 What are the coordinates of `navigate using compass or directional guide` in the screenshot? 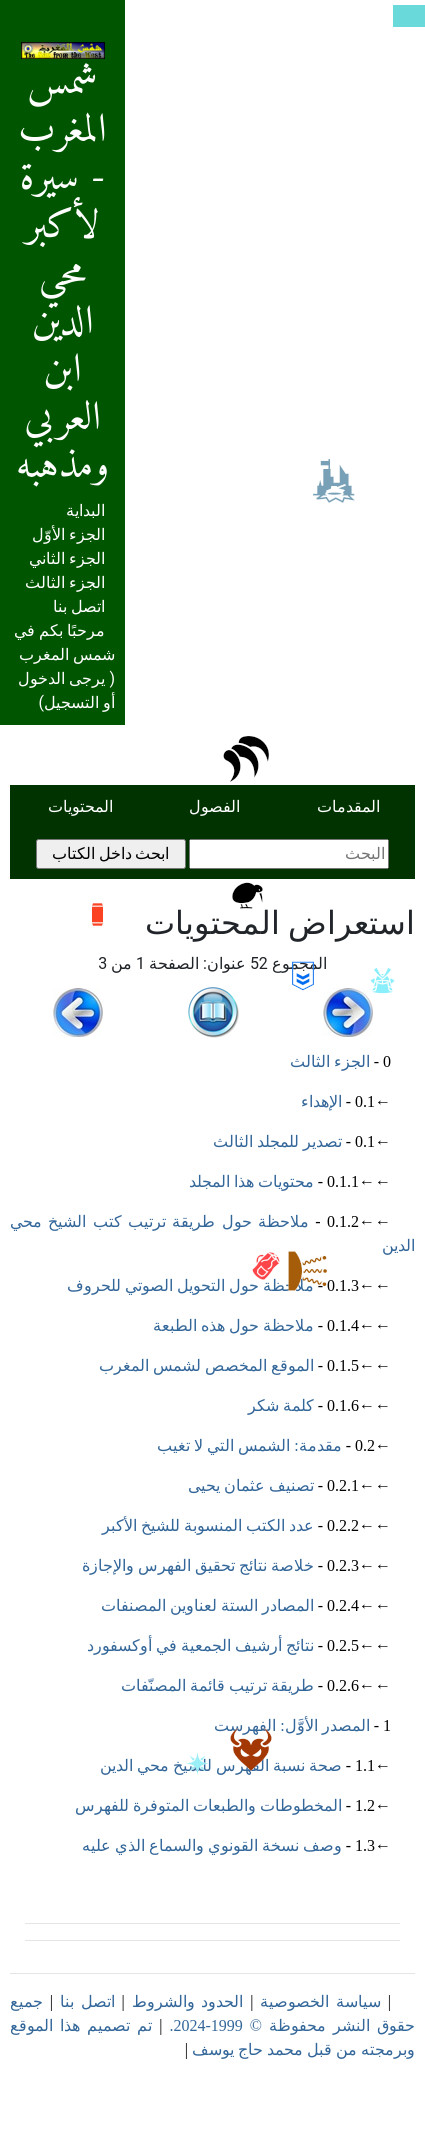 It's located at (197, 1763).